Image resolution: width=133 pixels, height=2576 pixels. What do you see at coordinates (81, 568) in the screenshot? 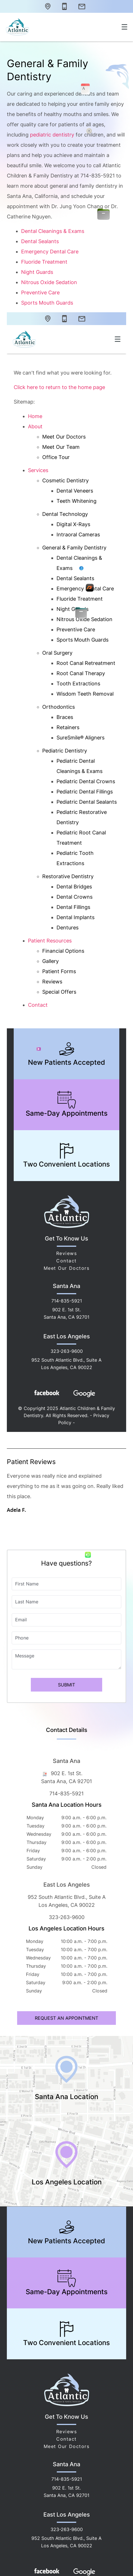
I see `access help and support documentation` at bounding box center [81, 568].